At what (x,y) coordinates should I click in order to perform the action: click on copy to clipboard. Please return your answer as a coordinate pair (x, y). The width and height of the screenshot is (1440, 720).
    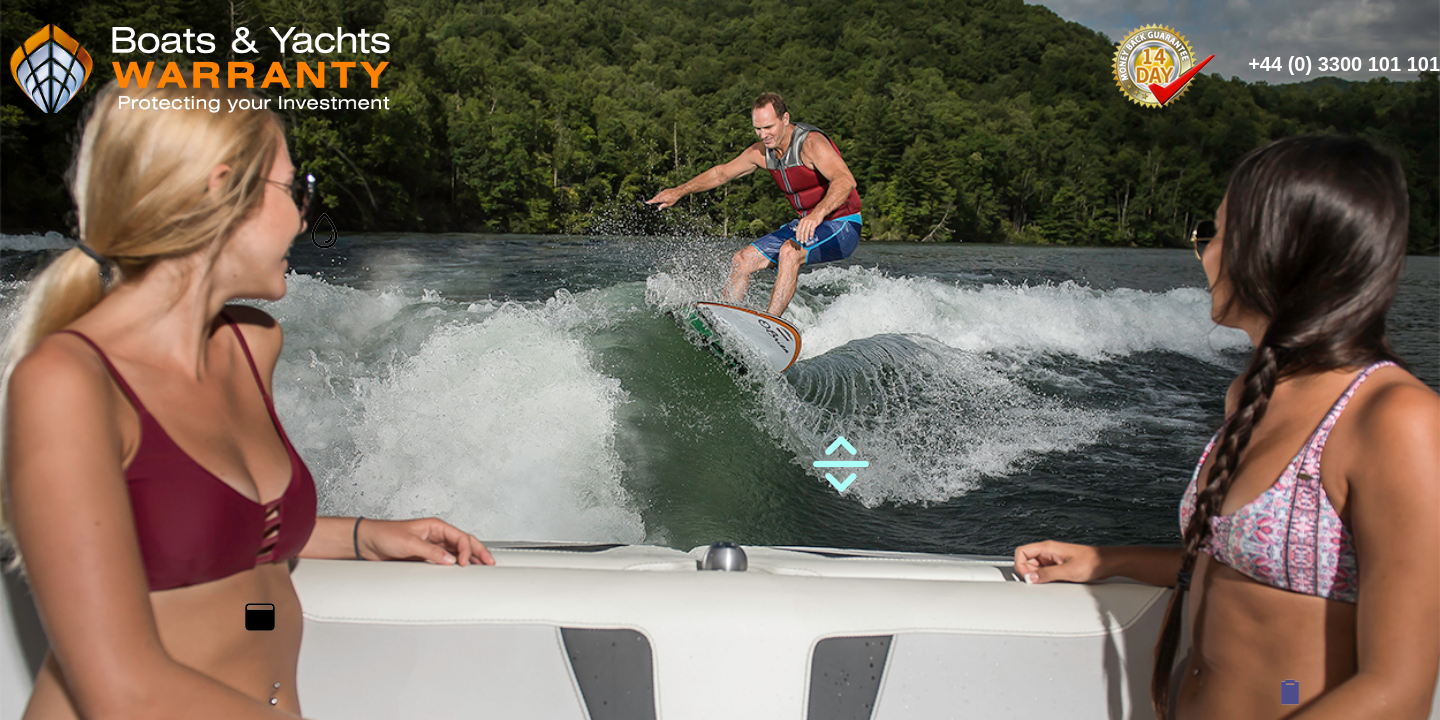
    Looking at the image, I should click on (1290, 692).